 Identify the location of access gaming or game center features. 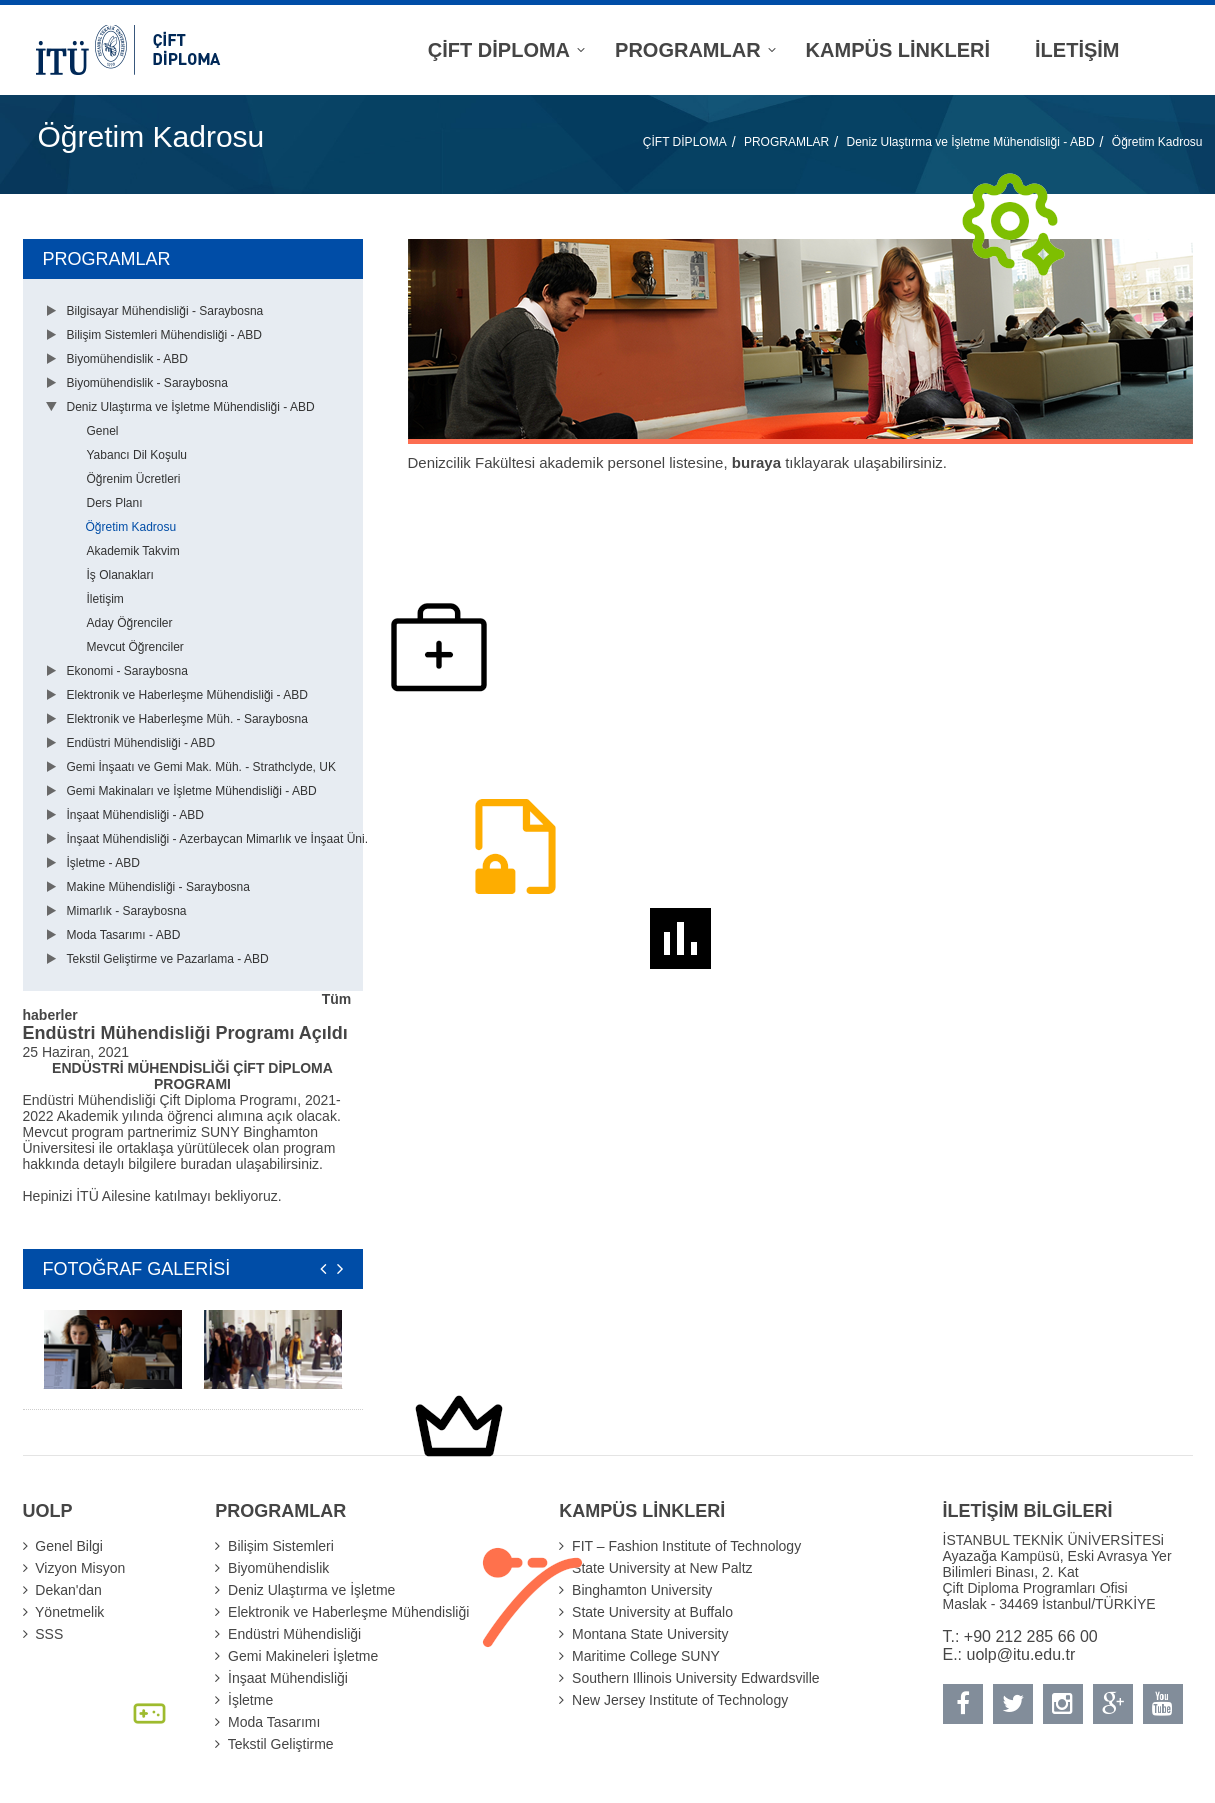
(149, 1713).